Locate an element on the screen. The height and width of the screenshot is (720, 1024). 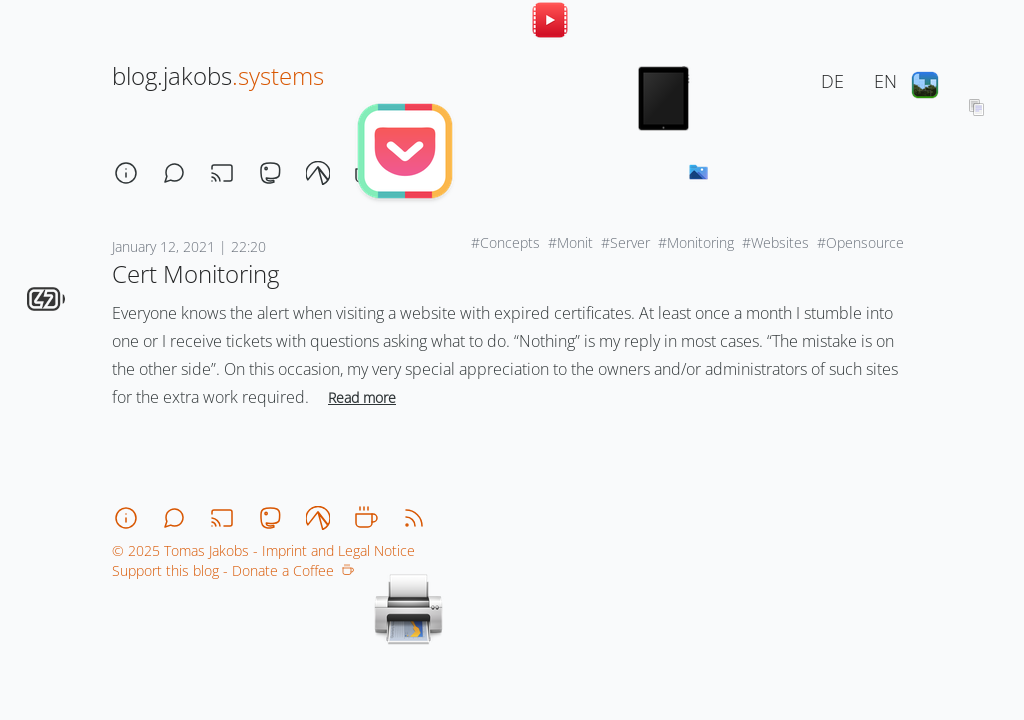
open the pocket app to view saved articles is located at coordinates (405, 151).